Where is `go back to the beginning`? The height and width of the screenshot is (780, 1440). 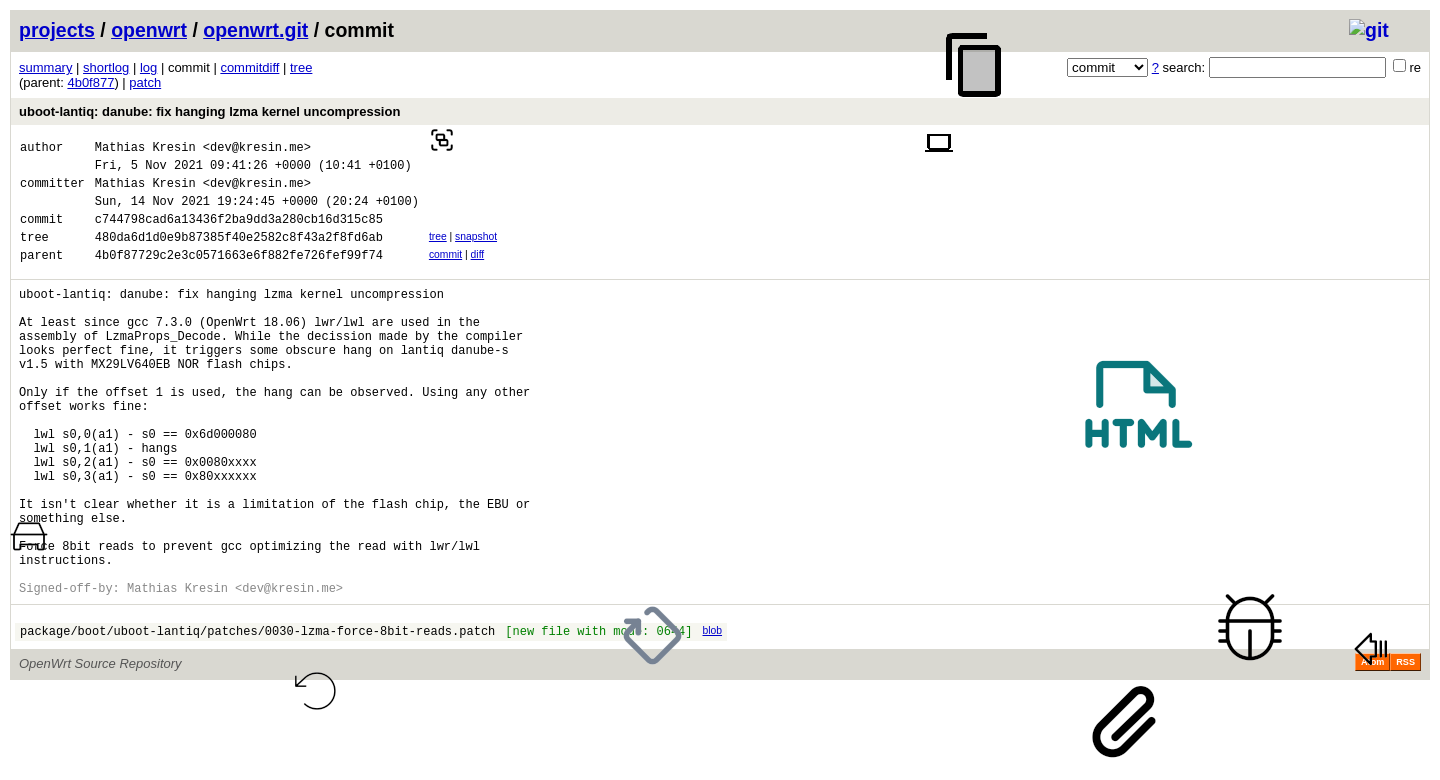 go back to the beginning is located at coordinates (1372, 649).